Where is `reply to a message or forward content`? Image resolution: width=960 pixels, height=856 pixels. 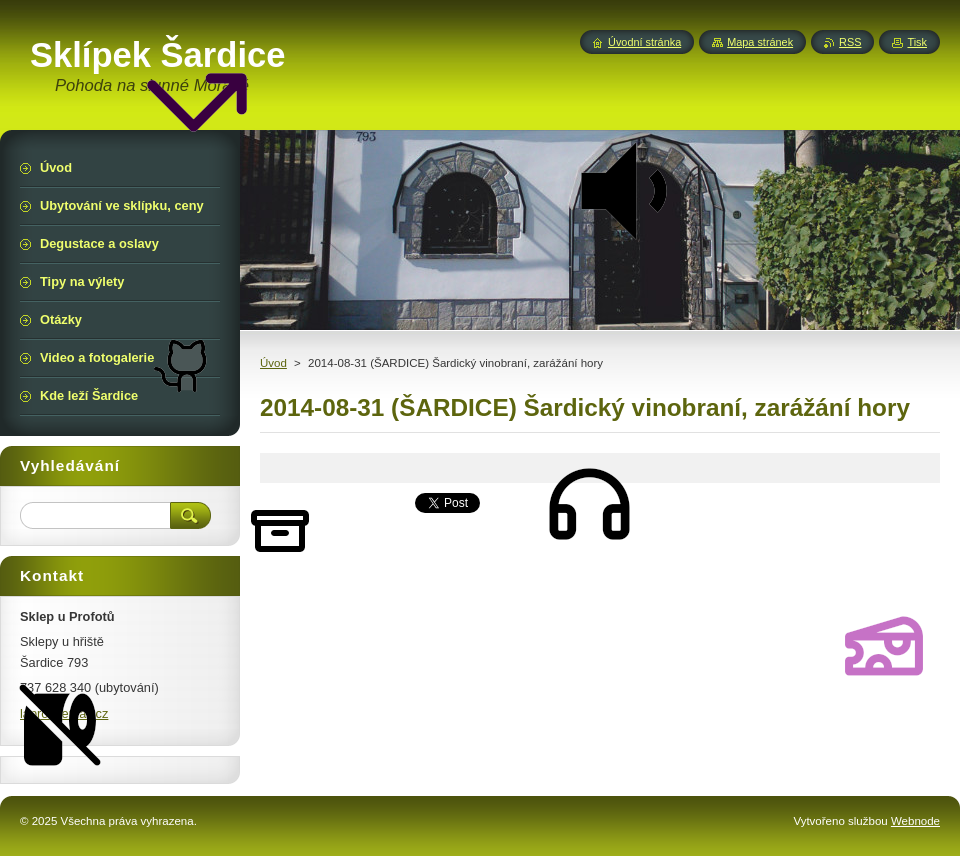 reply to a message or forward content is located at coordinates (197, 99).